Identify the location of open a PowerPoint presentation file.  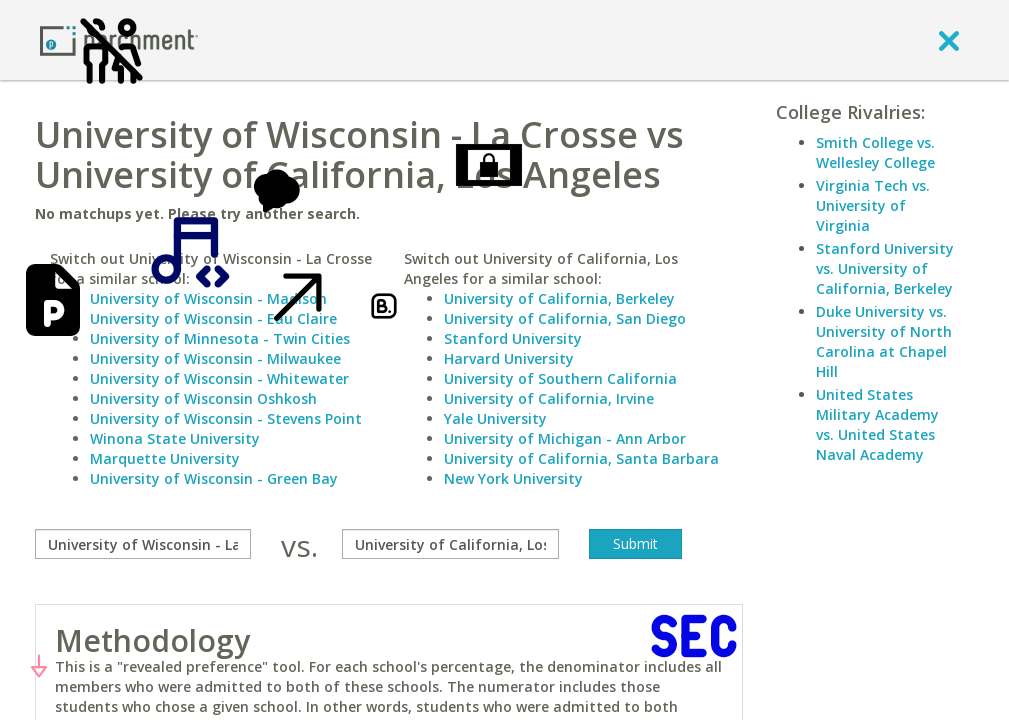
(53, 300).